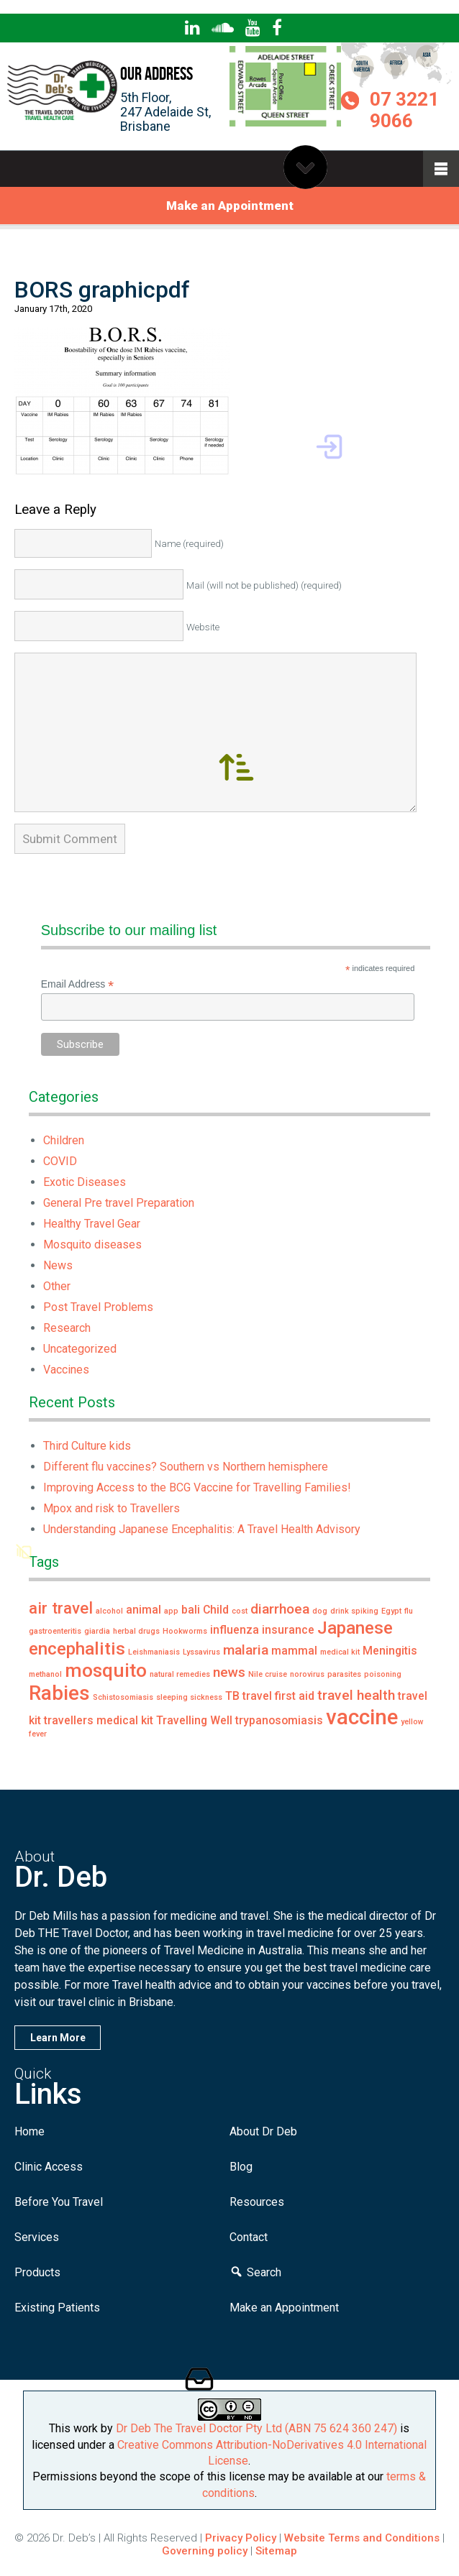  Describe the element at coordinates (330, 446) in the screenshot. I see `log in to your account` at that location.